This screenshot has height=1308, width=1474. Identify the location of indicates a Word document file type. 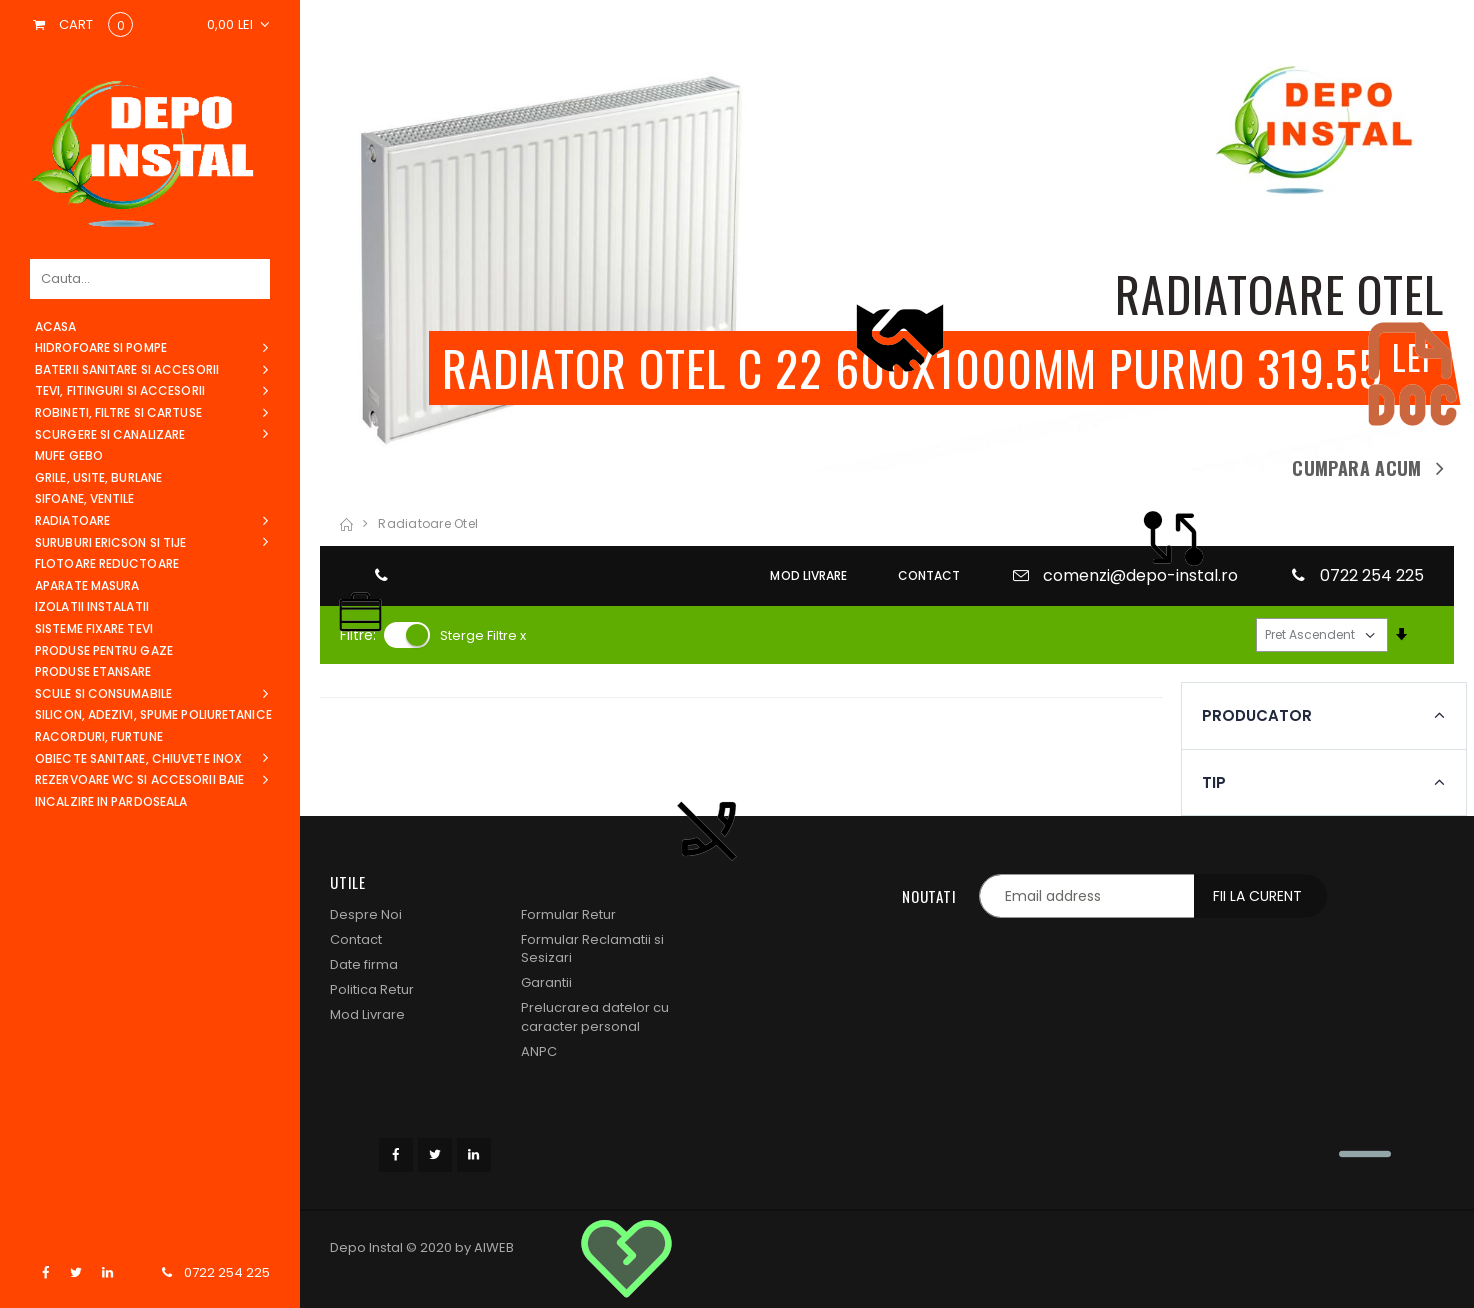
(1410, 374).